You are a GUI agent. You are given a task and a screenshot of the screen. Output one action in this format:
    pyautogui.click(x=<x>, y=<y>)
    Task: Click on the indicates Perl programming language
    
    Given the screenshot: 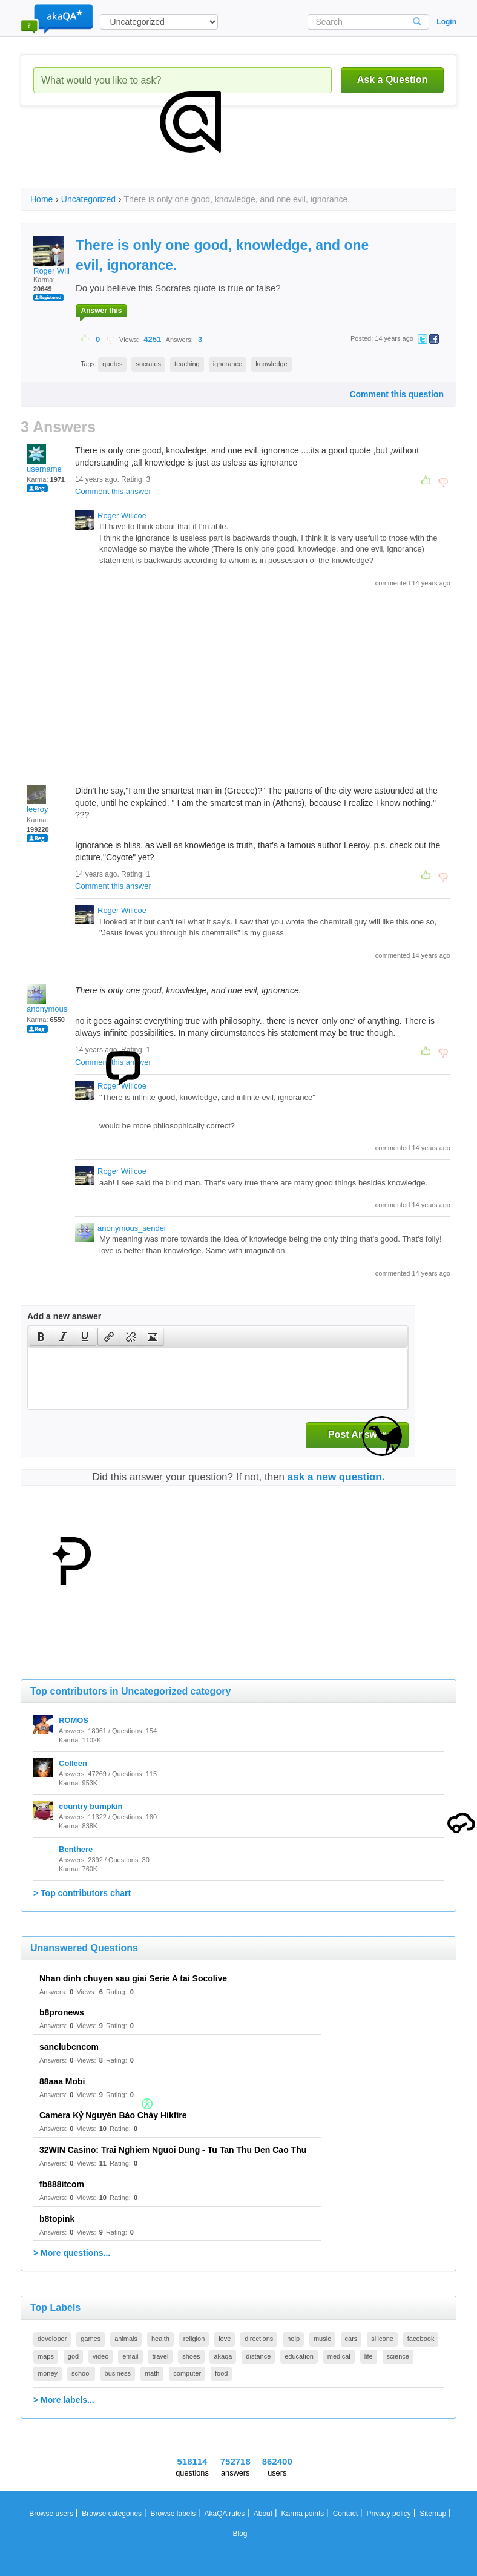 What is the action you would take?
    pyautogui.click(x=382, y=1436)
    